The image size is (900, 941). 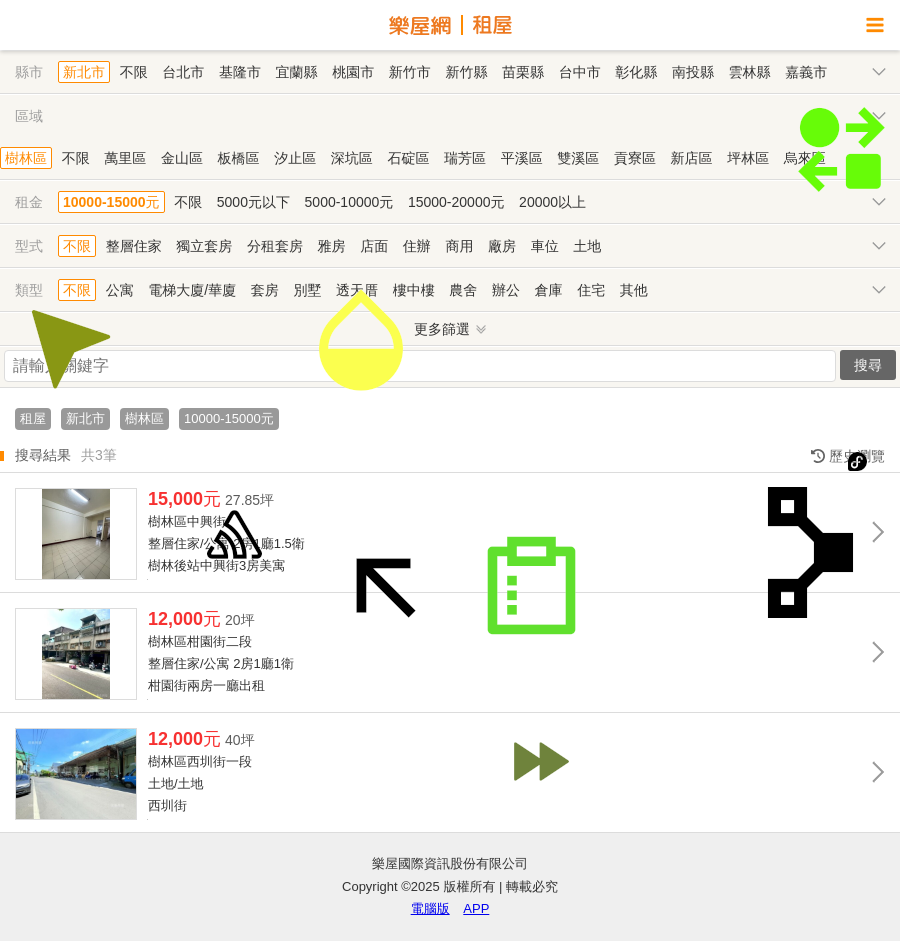 What do you see at coordinates (70, 348) in the screenshot?
I see `start navigation to destination` at bounding box center [70, 348].